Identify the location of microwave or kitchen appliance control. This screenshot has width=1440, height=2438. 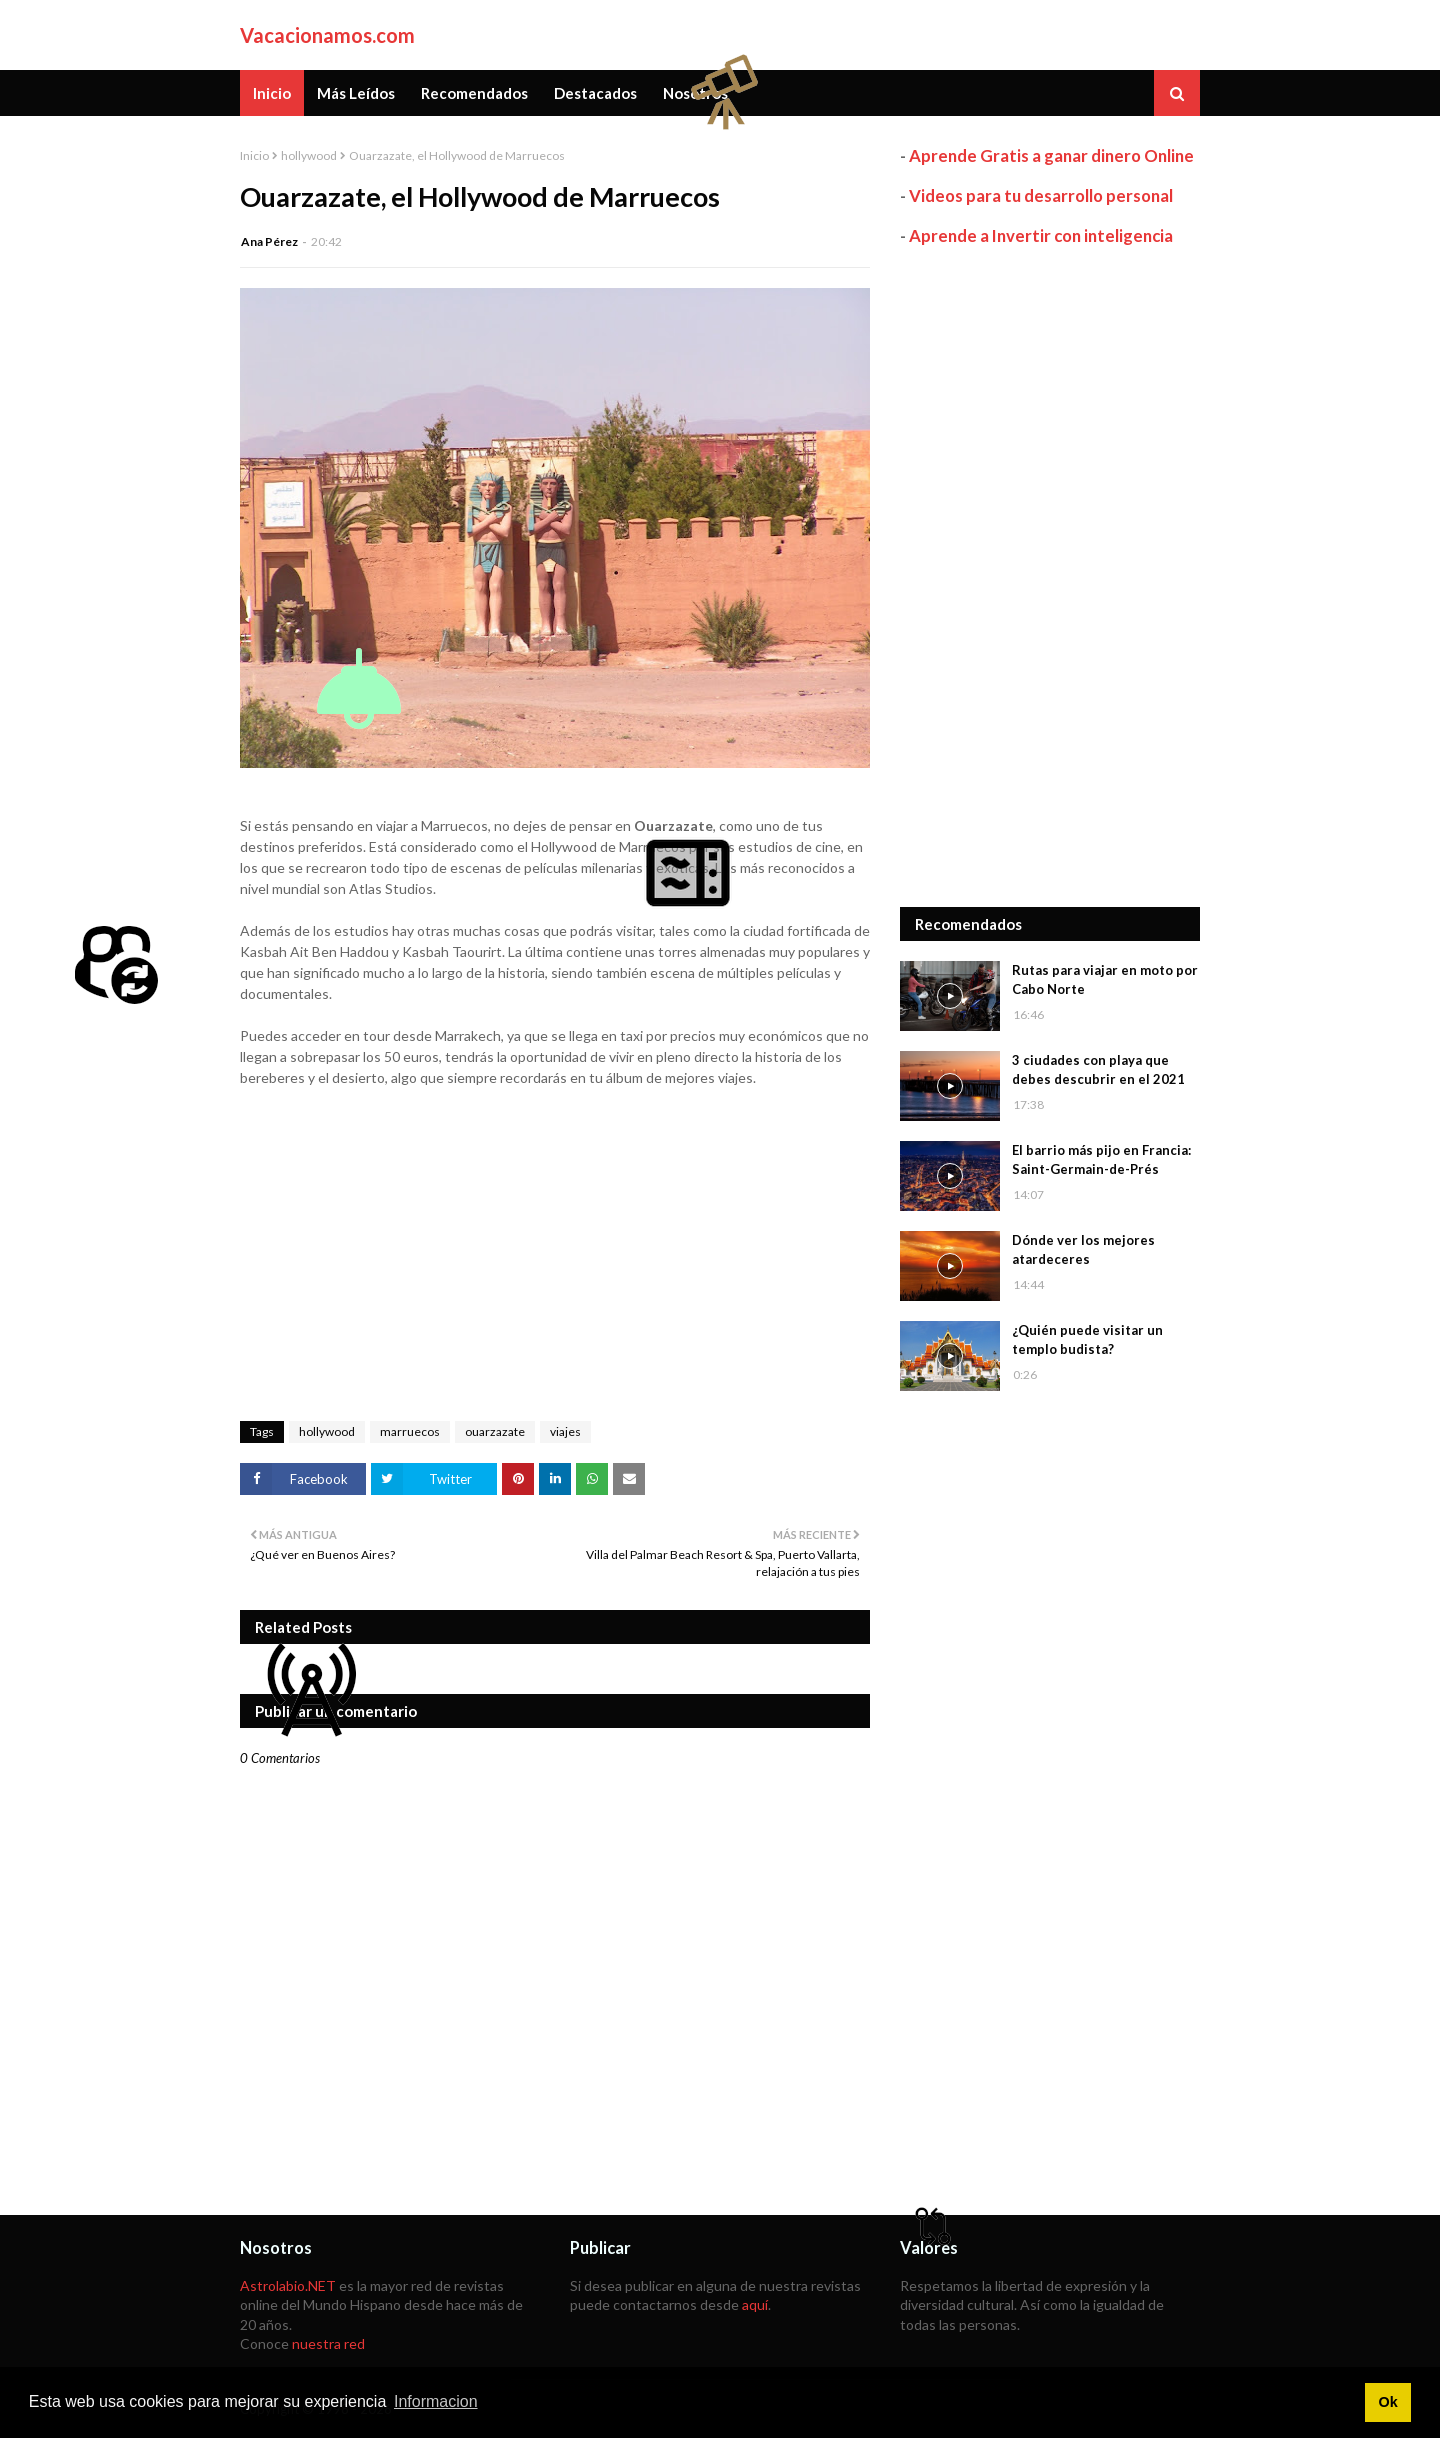
(688, 873).